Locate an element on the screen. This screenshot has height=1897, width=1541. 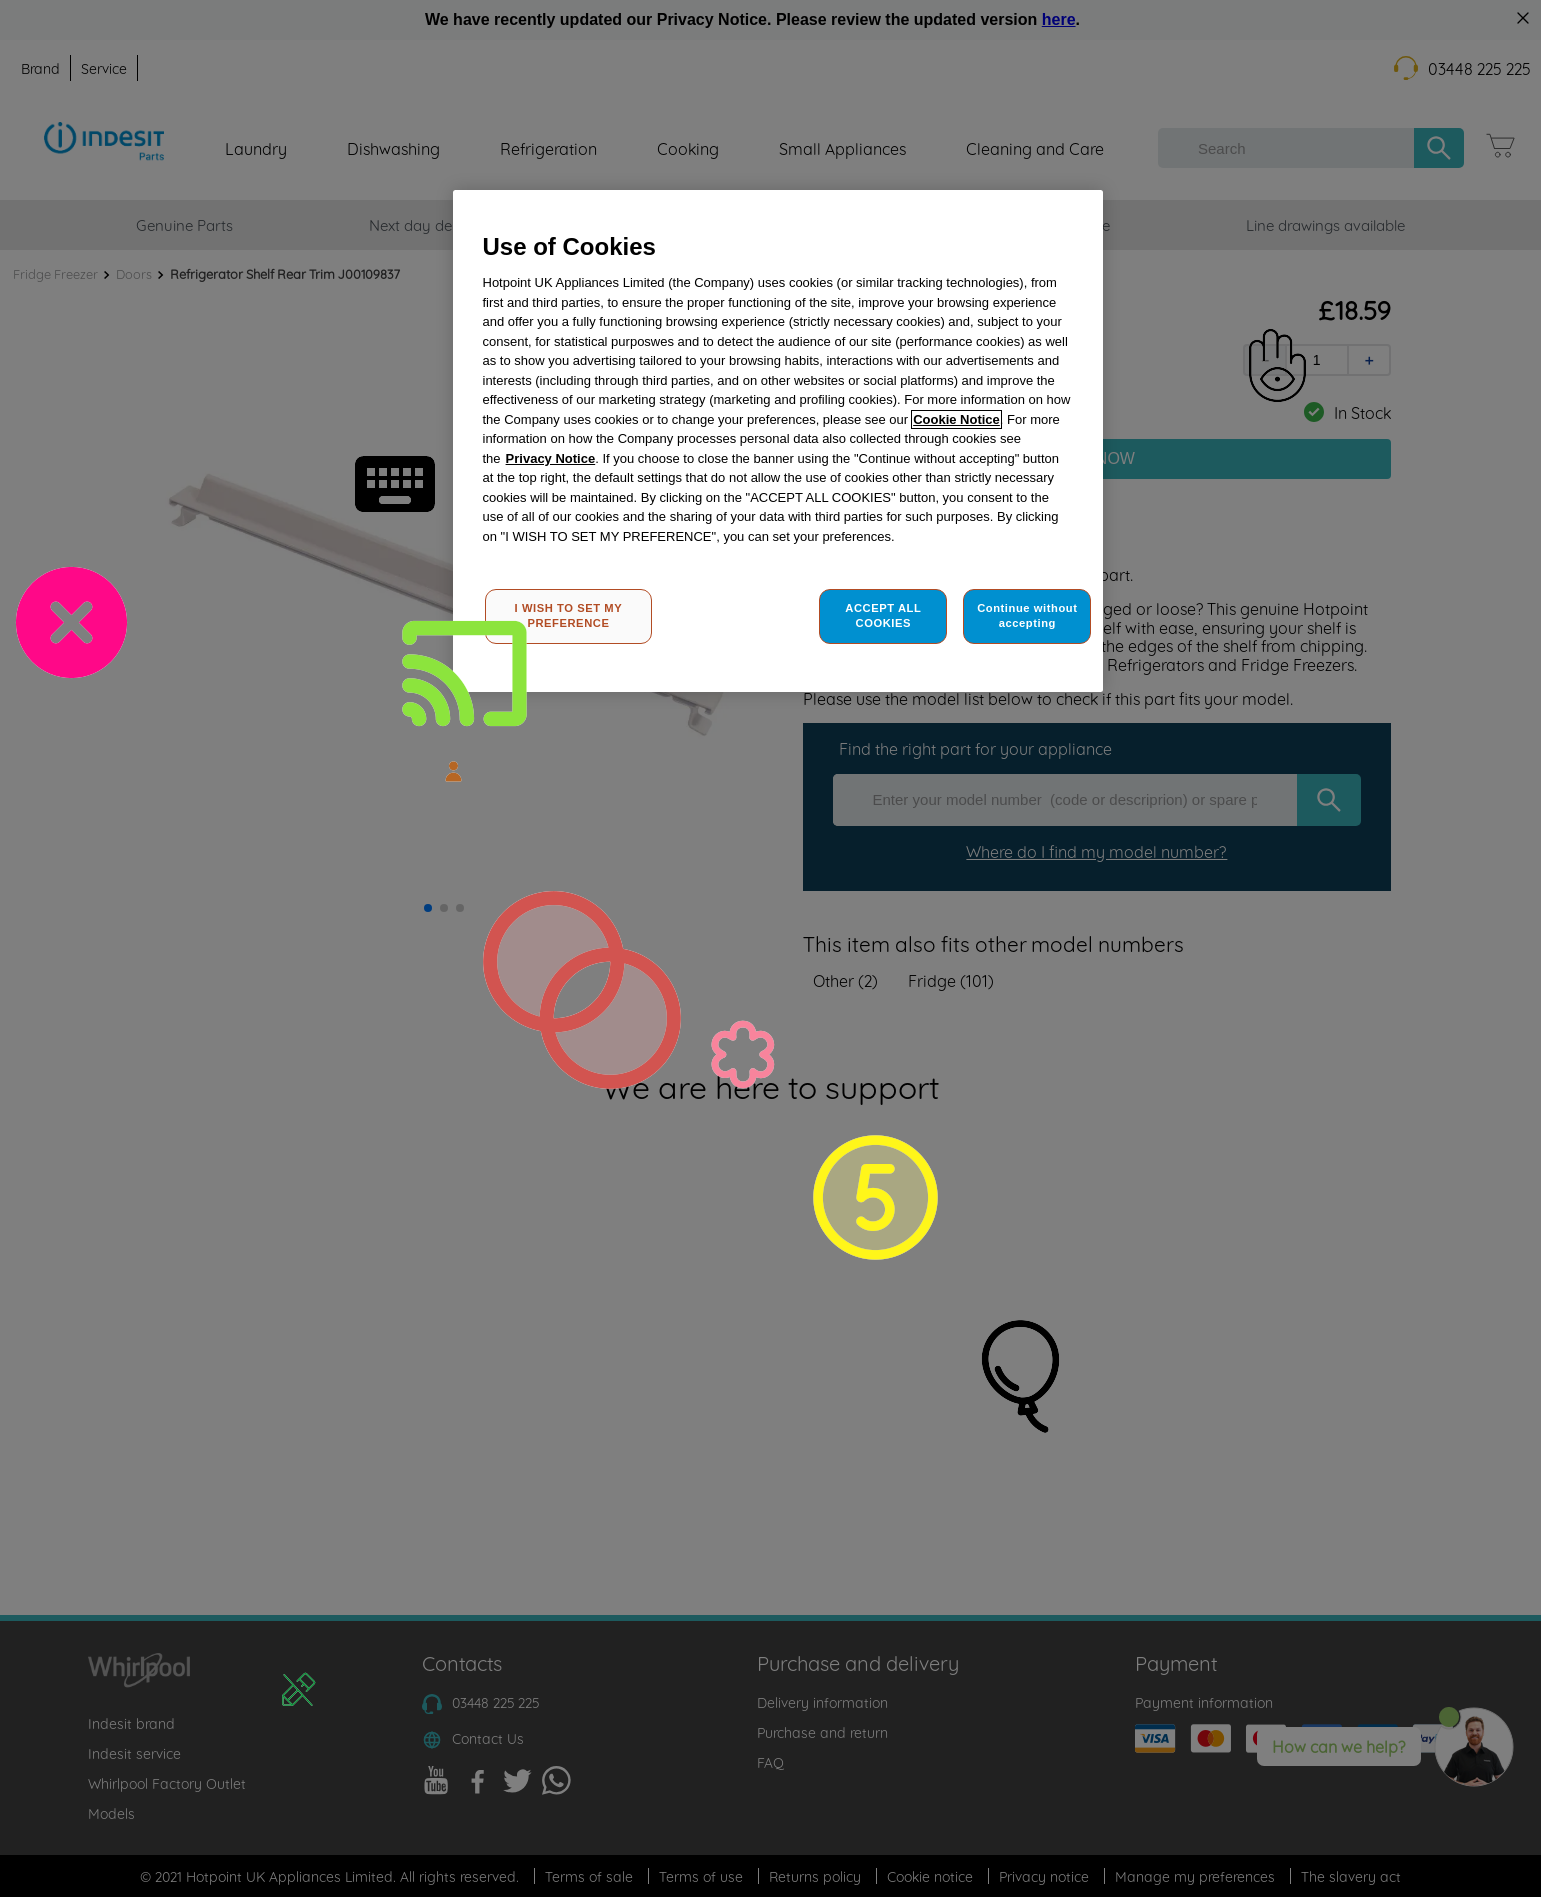
open the on-screen keyboard is located at coordinates (395, 484).